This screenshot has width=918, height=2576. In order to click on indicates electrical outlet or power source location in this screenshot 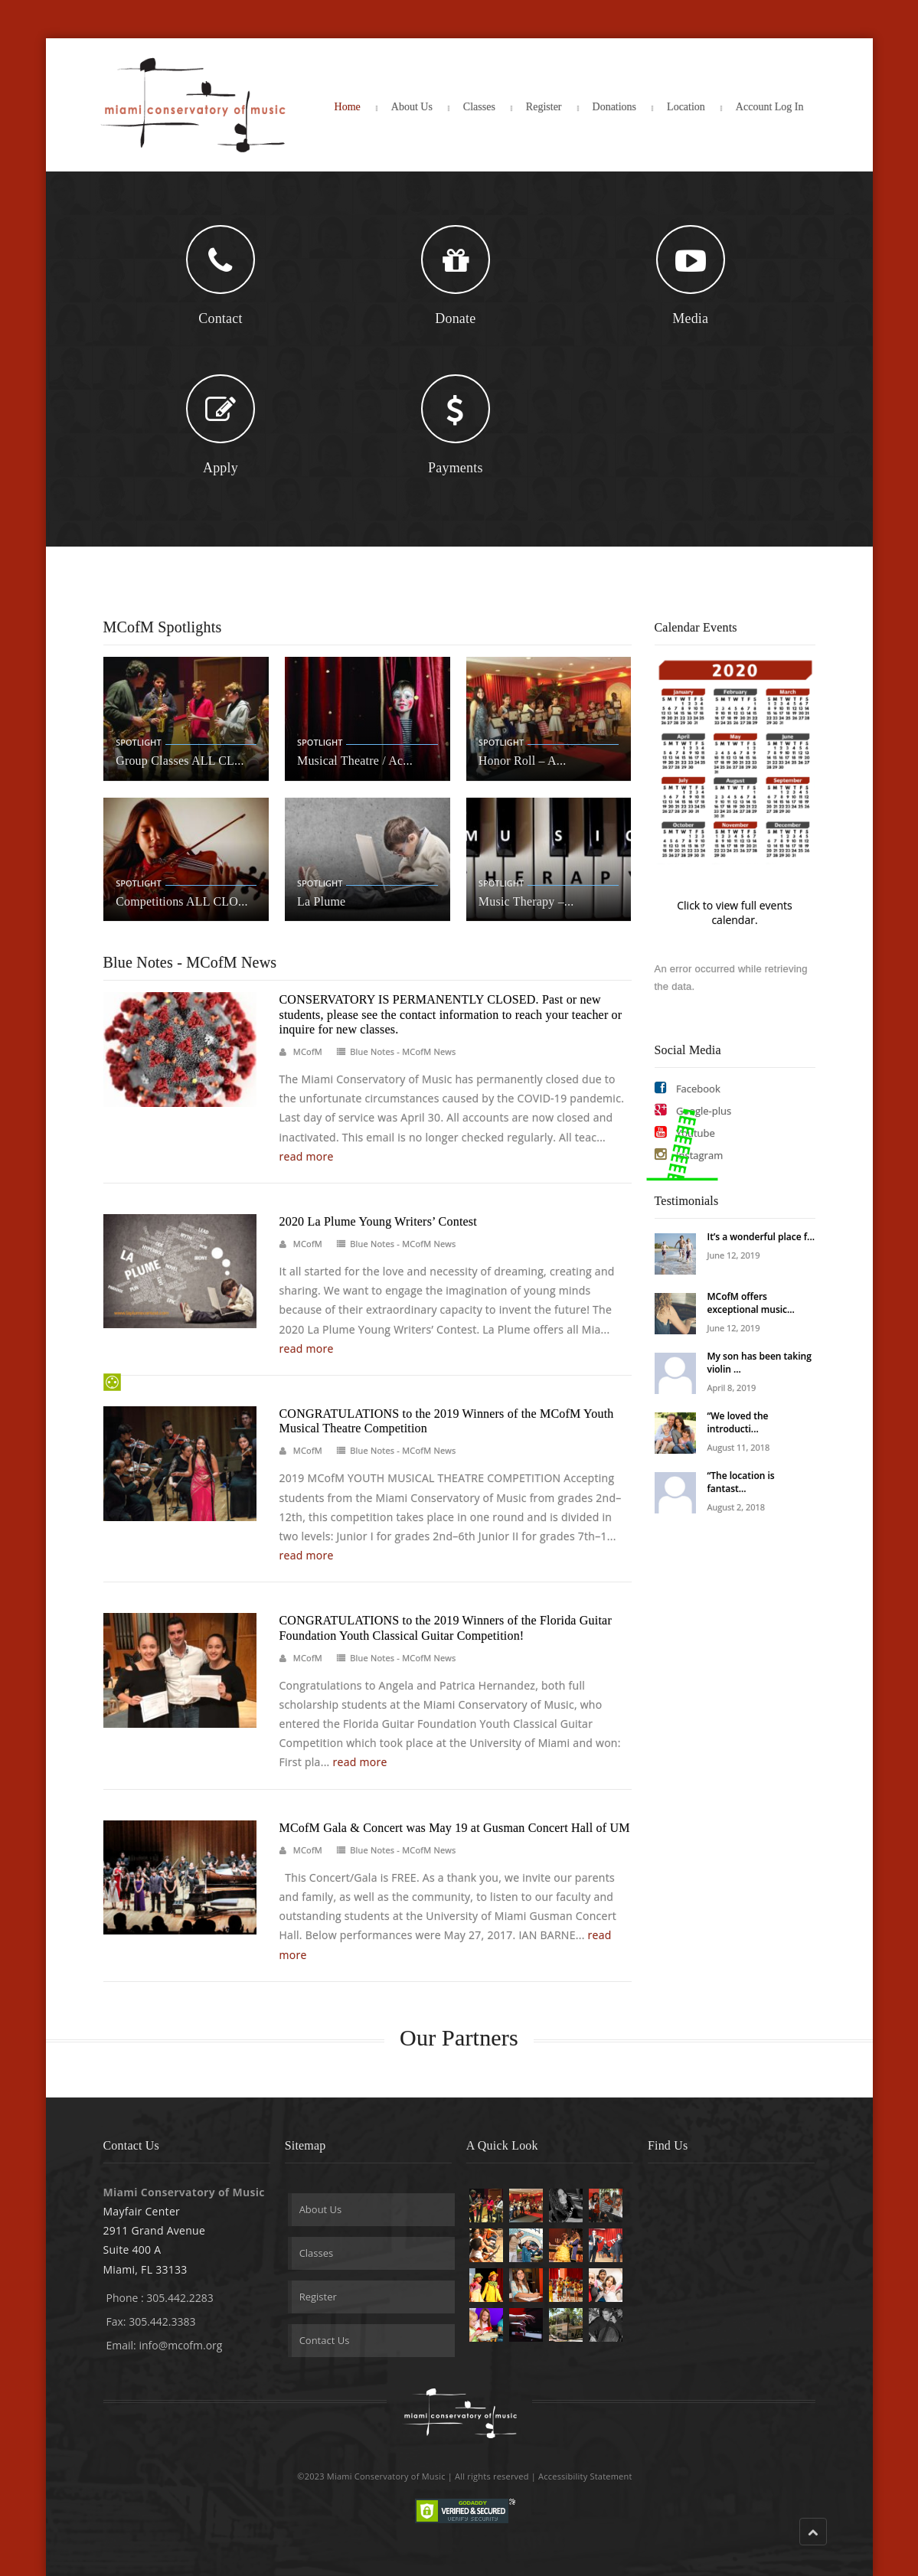, I will do `click(112, 1382)`.